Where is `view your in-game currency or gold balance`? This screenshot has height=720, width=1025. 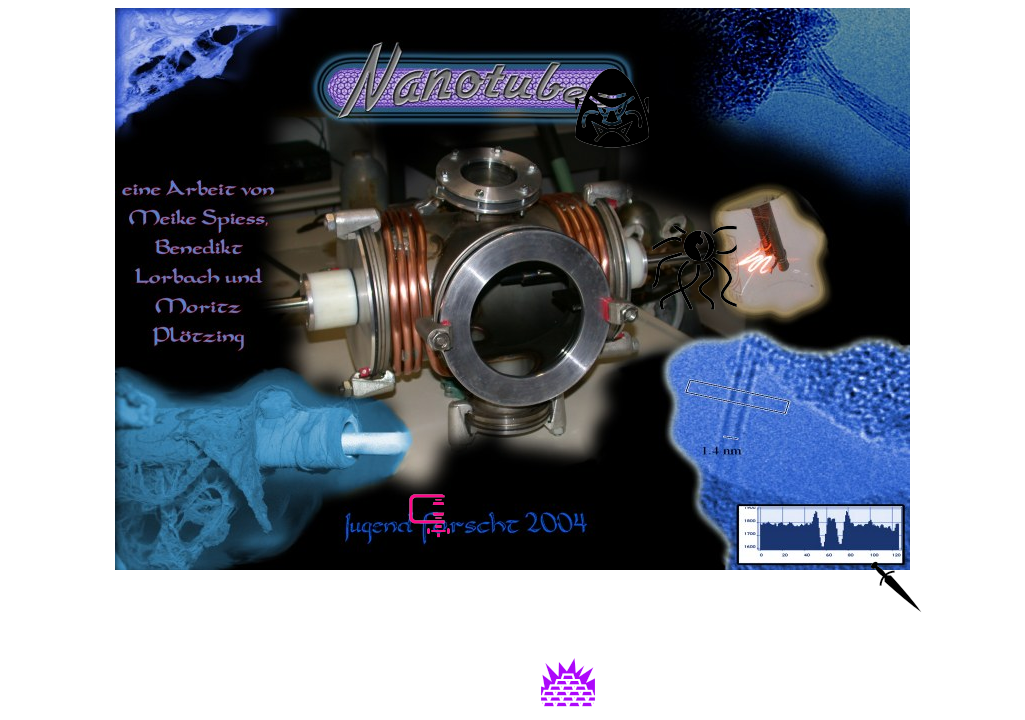 view your in-game currency or gold balance is located at coordinates (568, 680).